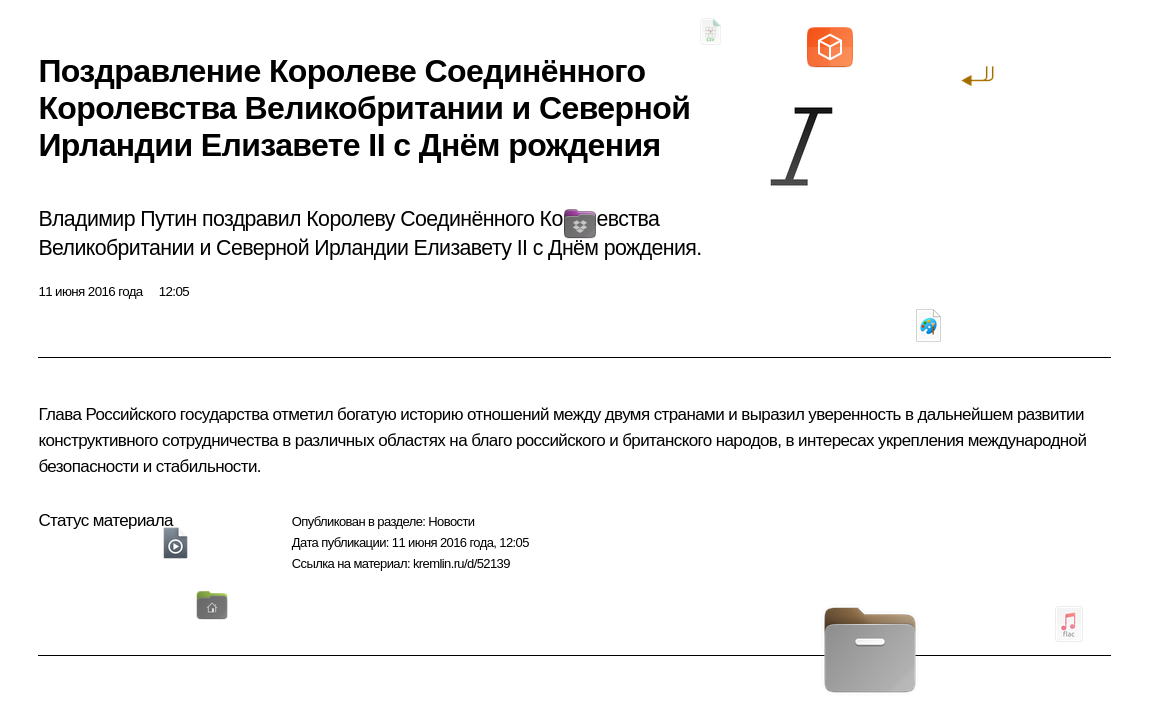 This screenshot has width=1149, height=720. I want to click on open the file manager application, so click(870, 650).